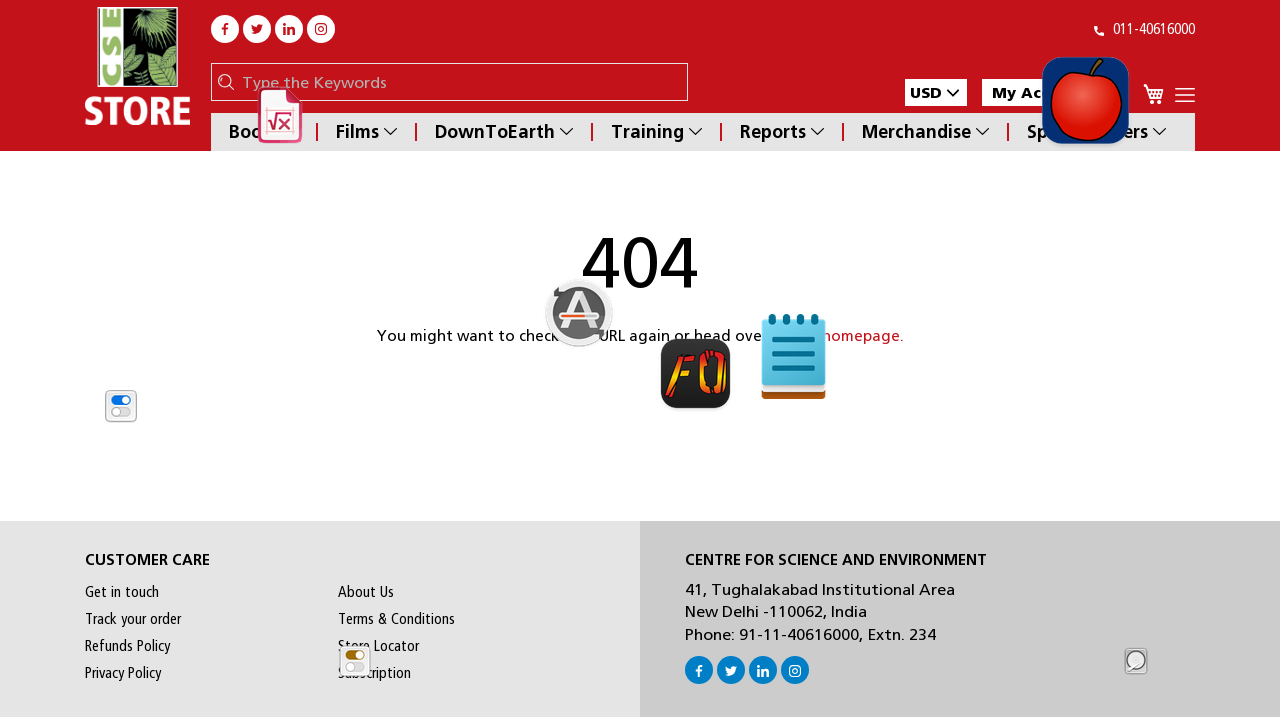 The height and width of the screenshot is (720, 1280). Describe the element at coordinates (695, 373) in the screenshot. I see `launch the flatout racing game` at that location.